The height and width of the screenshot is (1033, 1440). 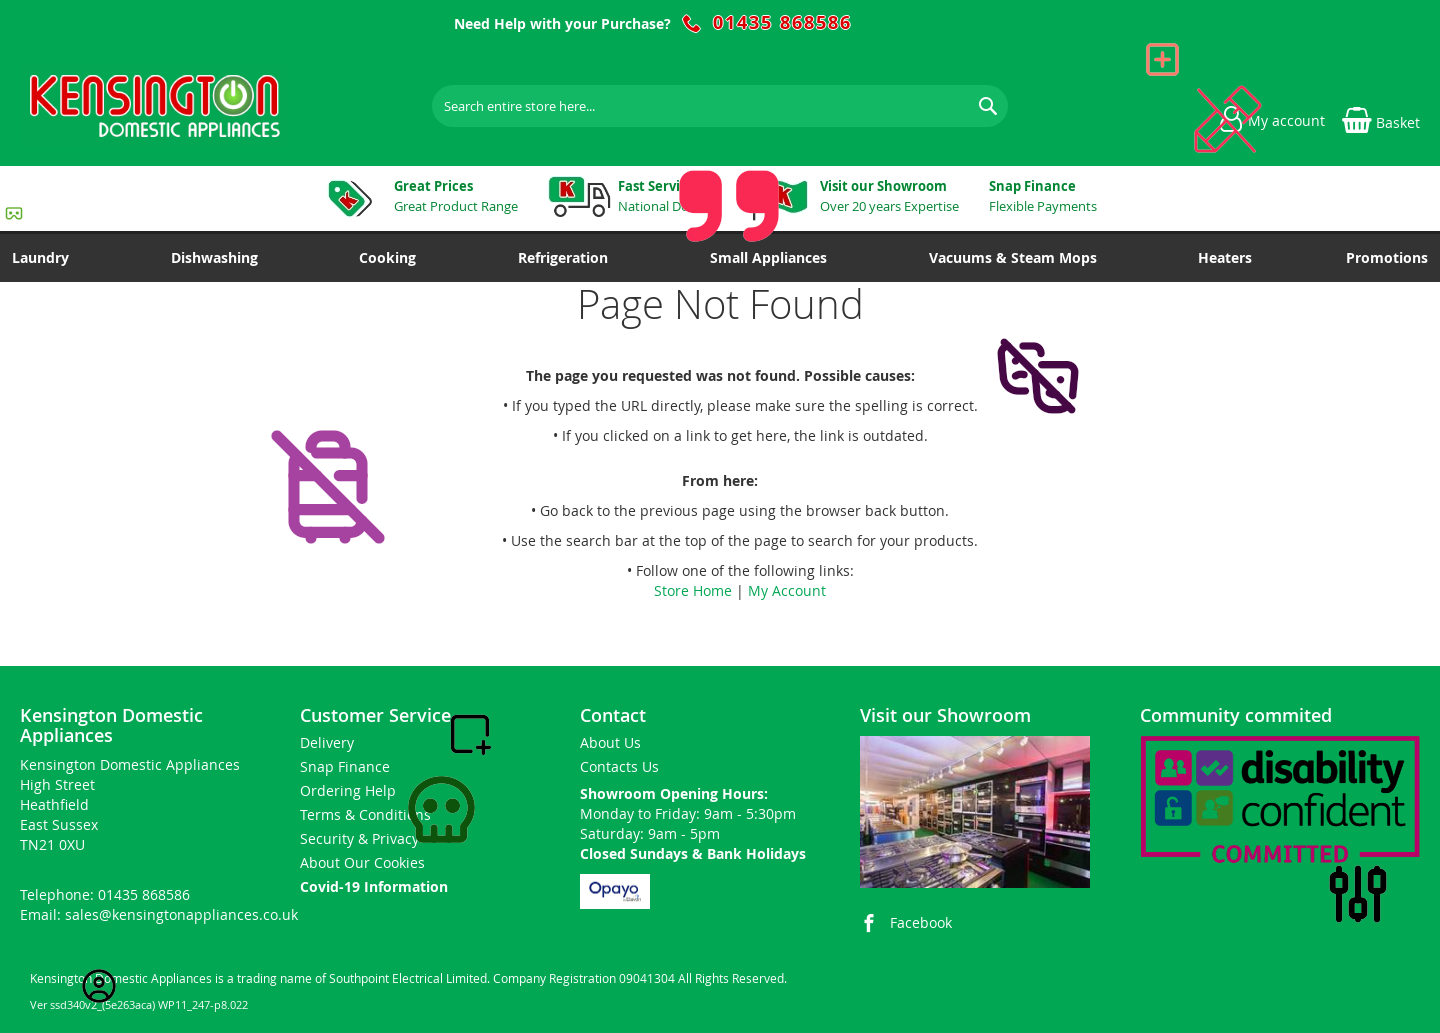 I want to click on disable theater or entertainment mode, so click(x=1038, y=376).